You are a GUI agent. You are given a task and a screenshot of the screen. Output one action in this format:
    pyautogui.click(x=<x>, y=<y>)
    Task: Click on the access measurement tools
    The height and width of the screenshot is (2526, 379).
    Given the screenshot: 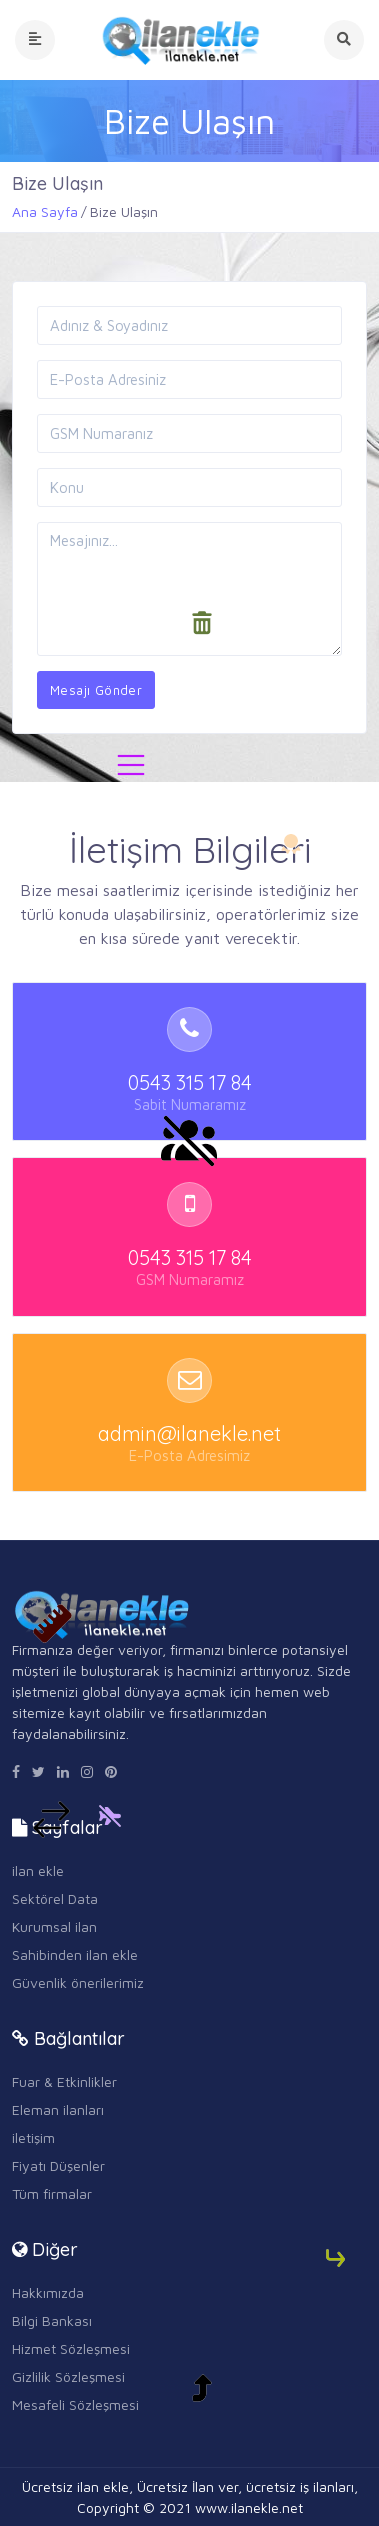 What is the action you would take?
    pyautogui.click(x=52, y=1623)
    